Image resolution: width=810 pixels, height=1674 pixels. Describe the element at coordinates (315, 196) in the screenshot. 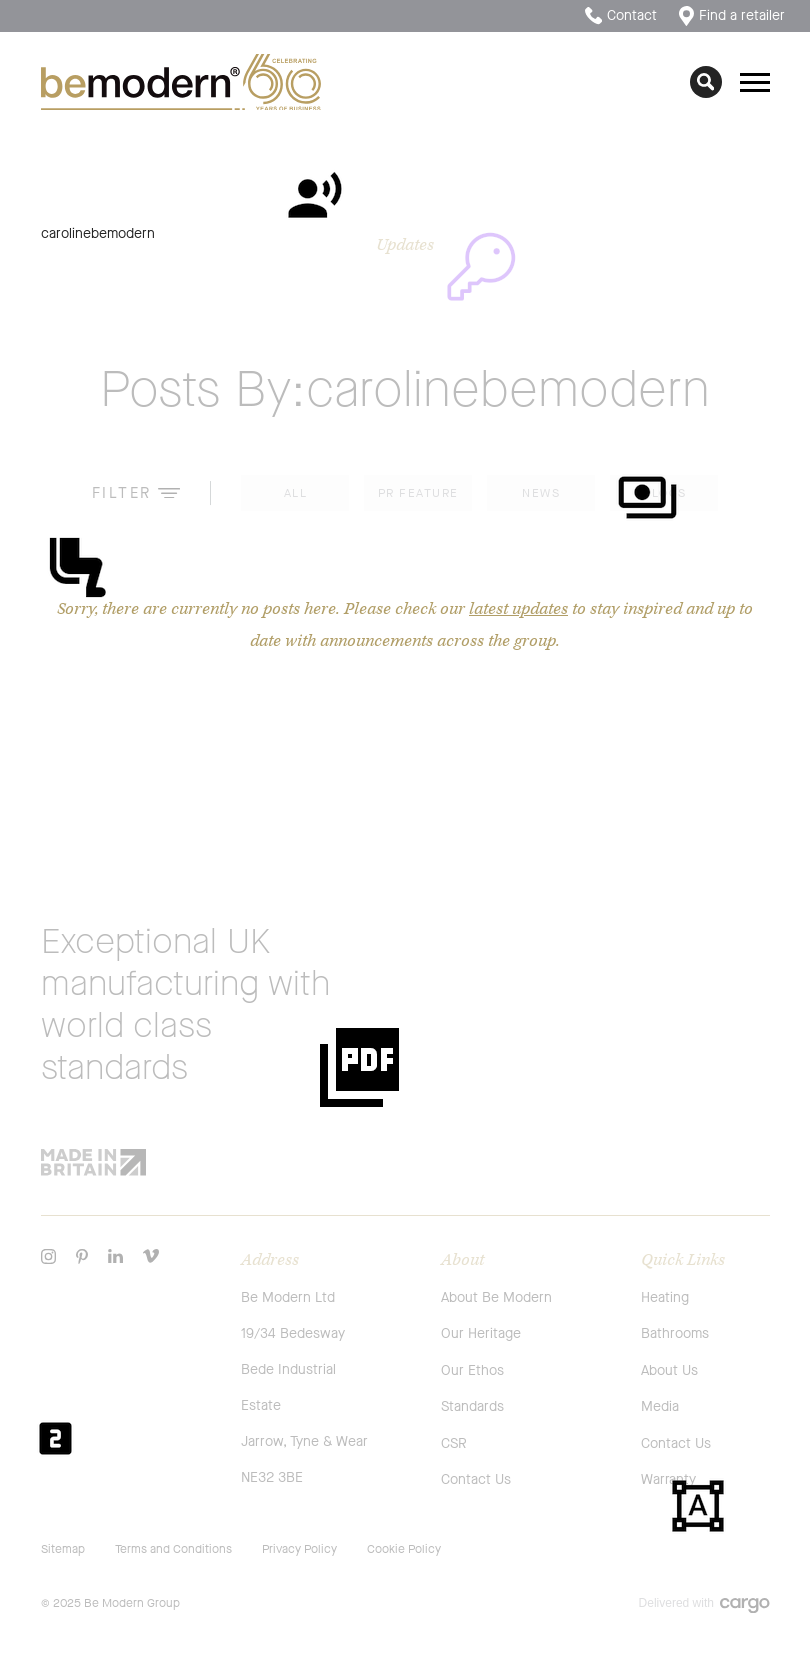

I see `activate voice recording or speech input` at that location.